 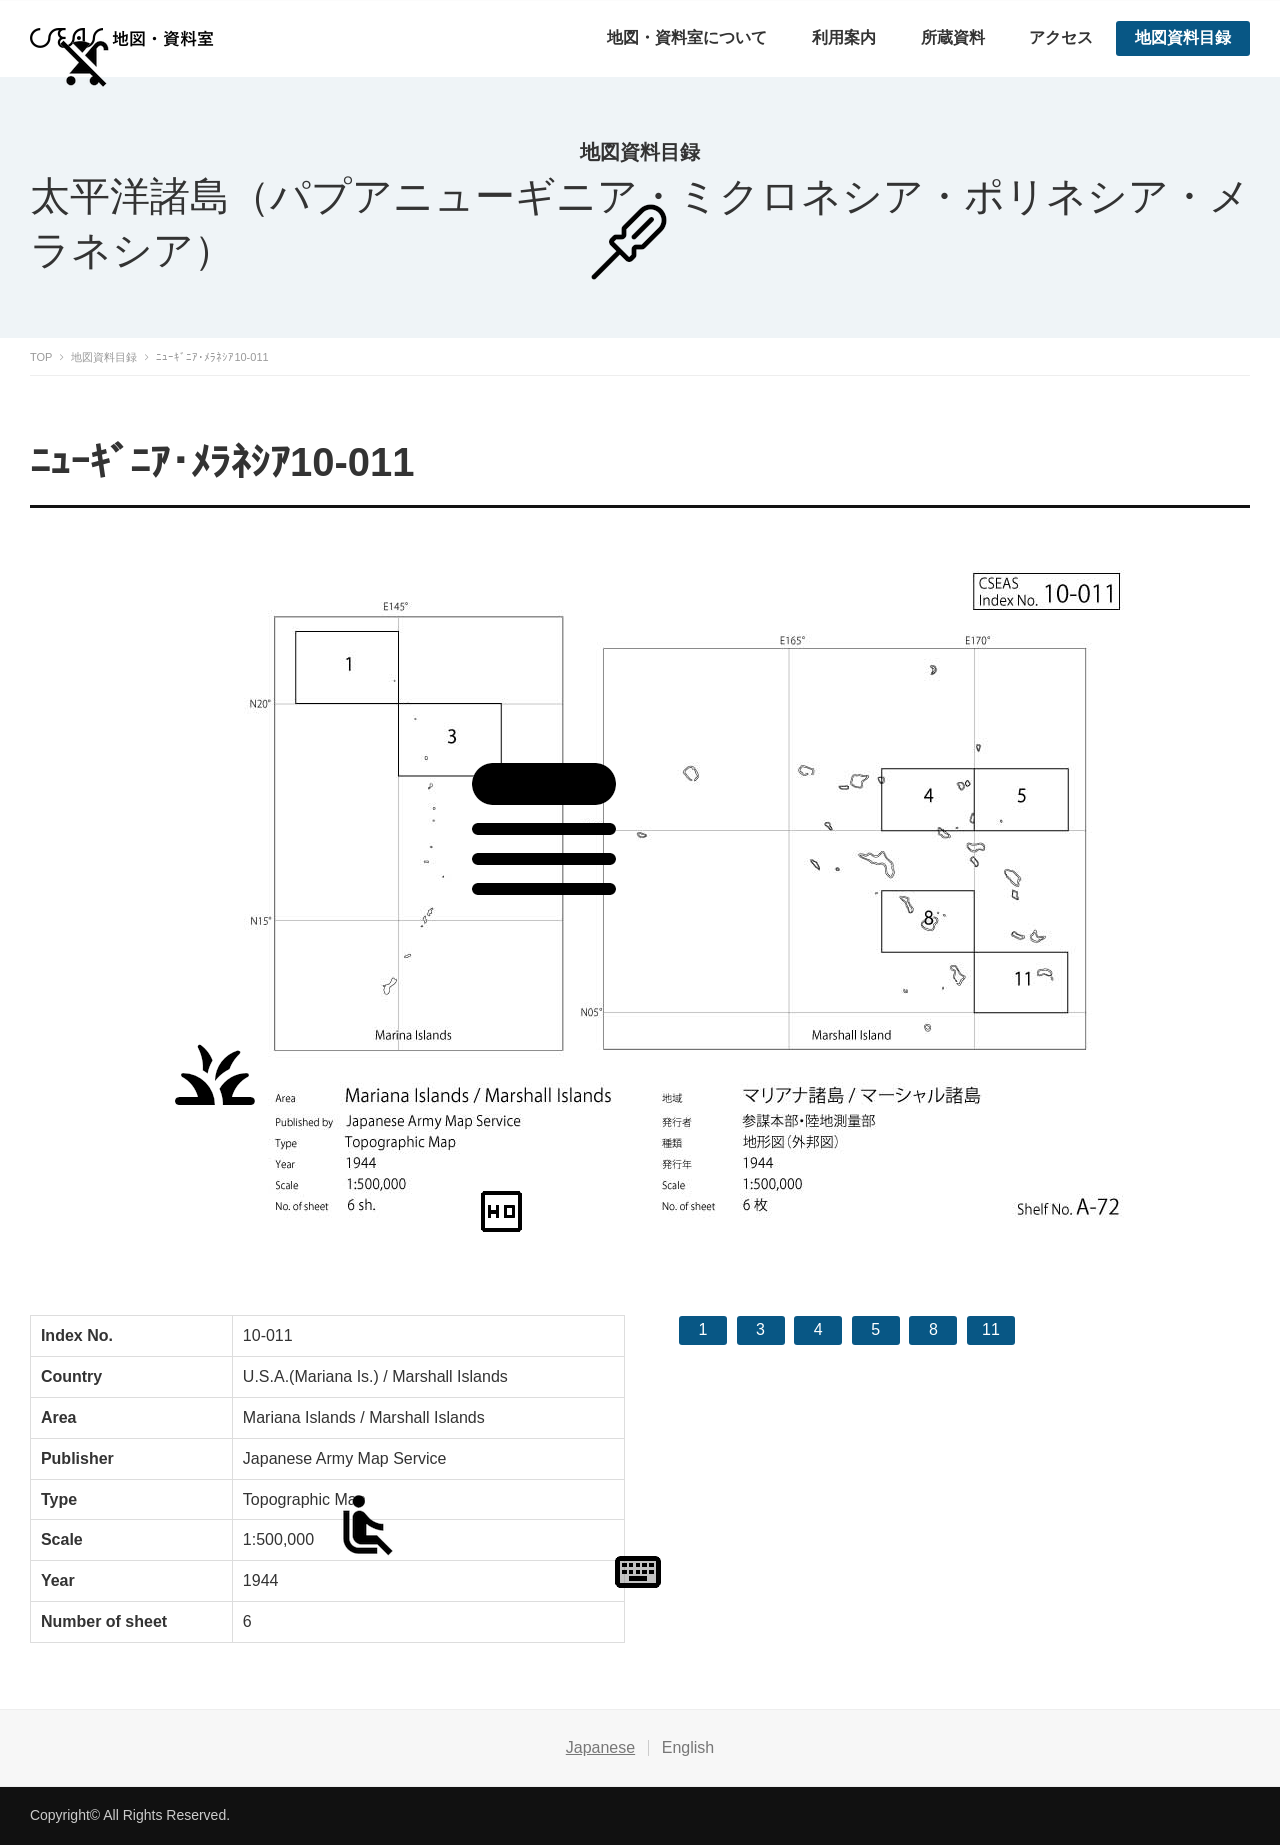 What do you see at coordinates (638, 1572) in the screenshot?
I see `open on-screen keyboard` at bounding box center [638, 1572].